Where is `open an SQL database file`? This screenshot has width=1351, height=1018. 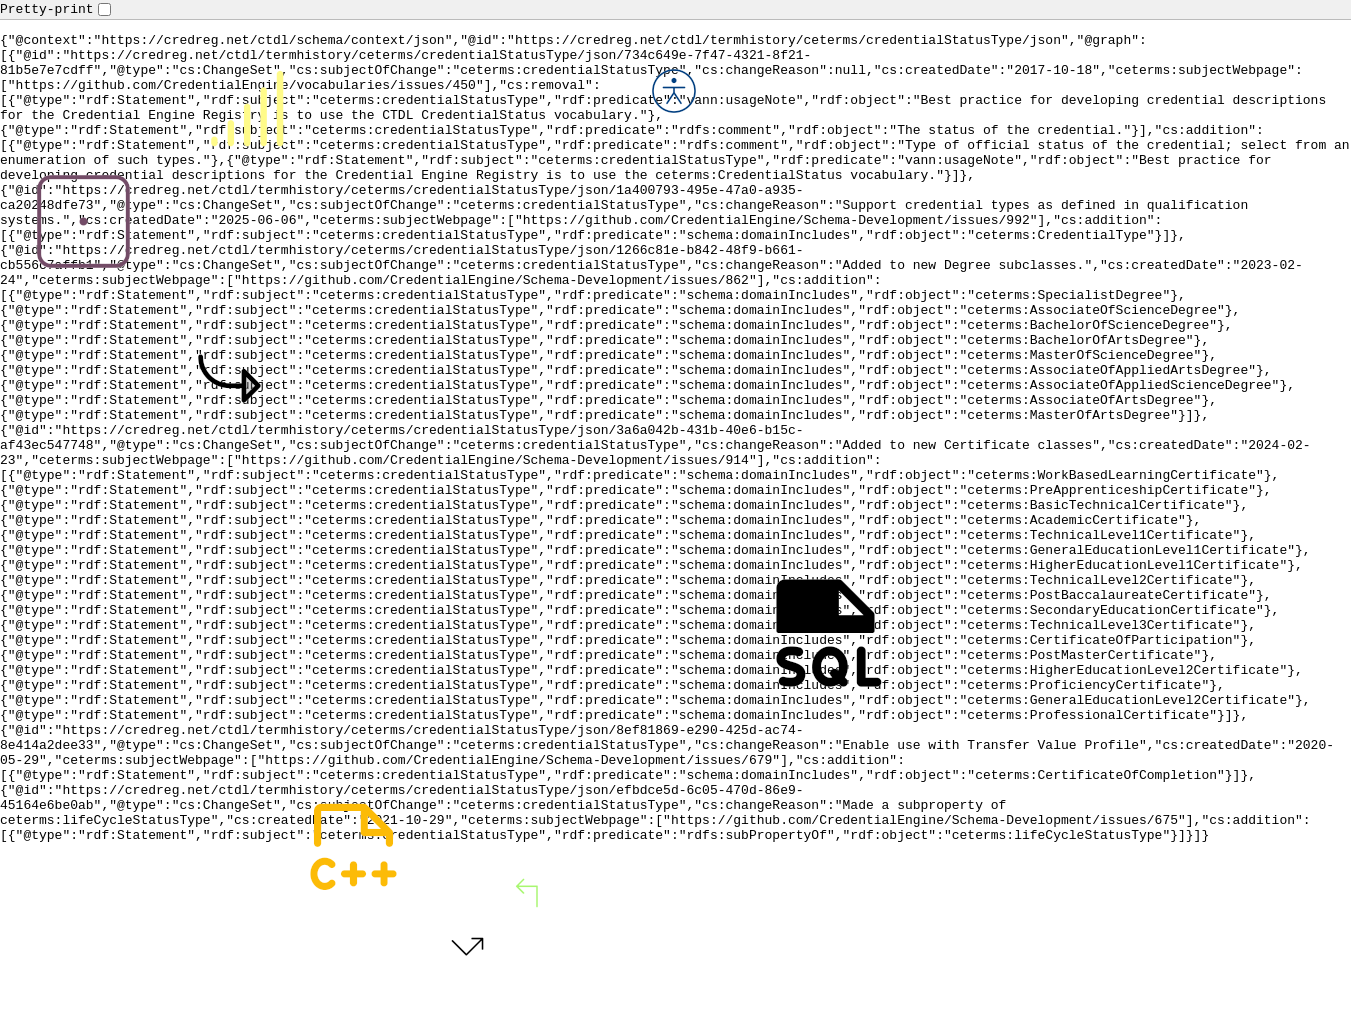
open an SQL database file is located at coordinates (825, 637).